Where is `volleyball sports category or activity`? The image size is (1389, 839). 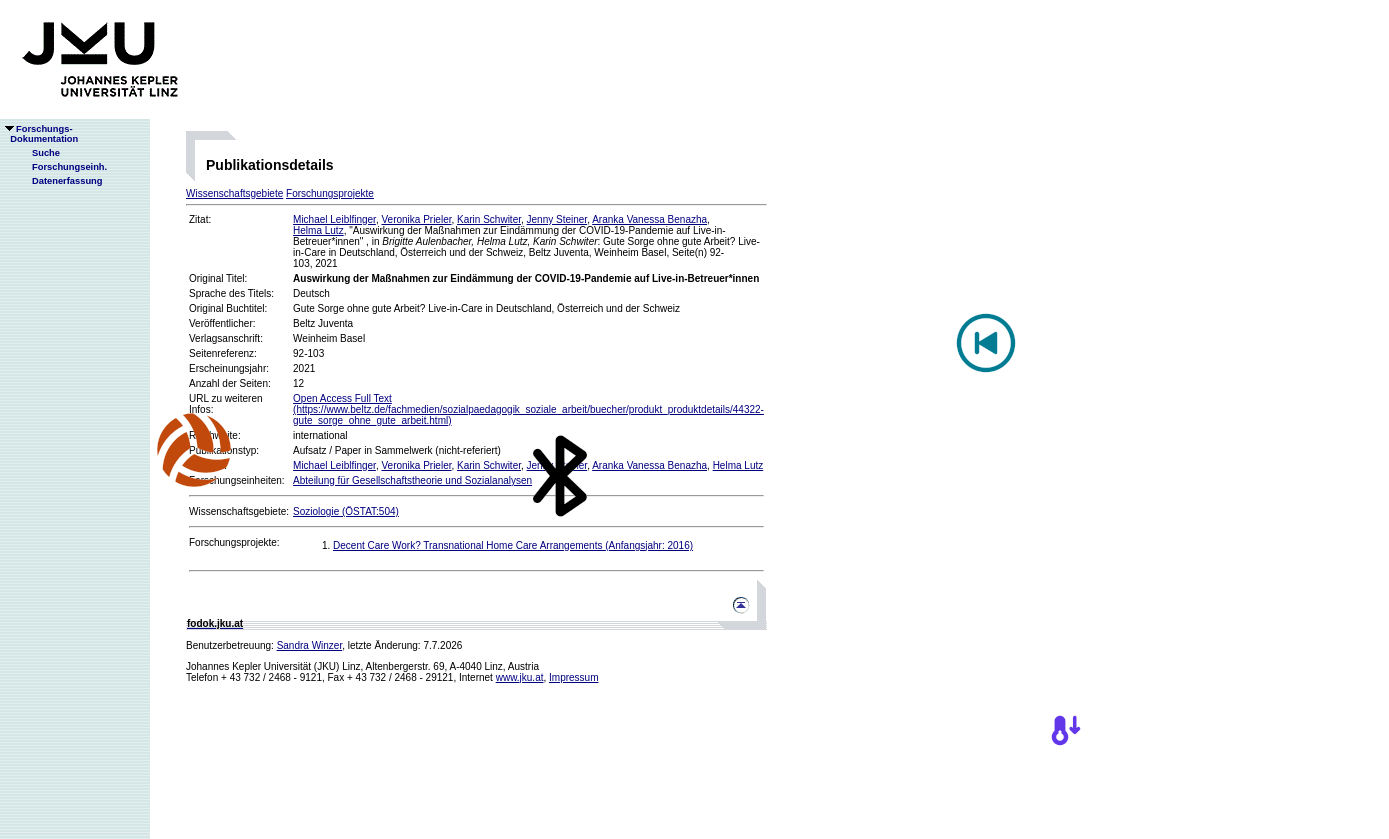
volleyball sports category or activity is located at coordinates (194, 450).